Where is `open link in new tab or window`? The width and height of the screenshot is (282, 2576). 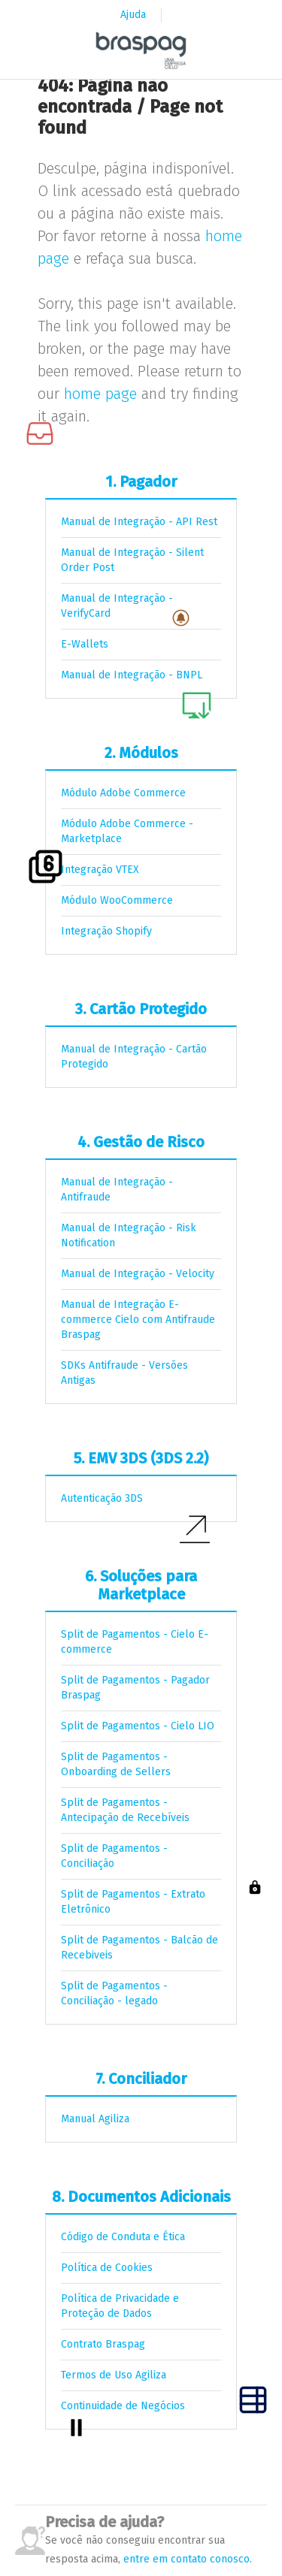
open link in new tab or window is located at coordinates (195, 1528).